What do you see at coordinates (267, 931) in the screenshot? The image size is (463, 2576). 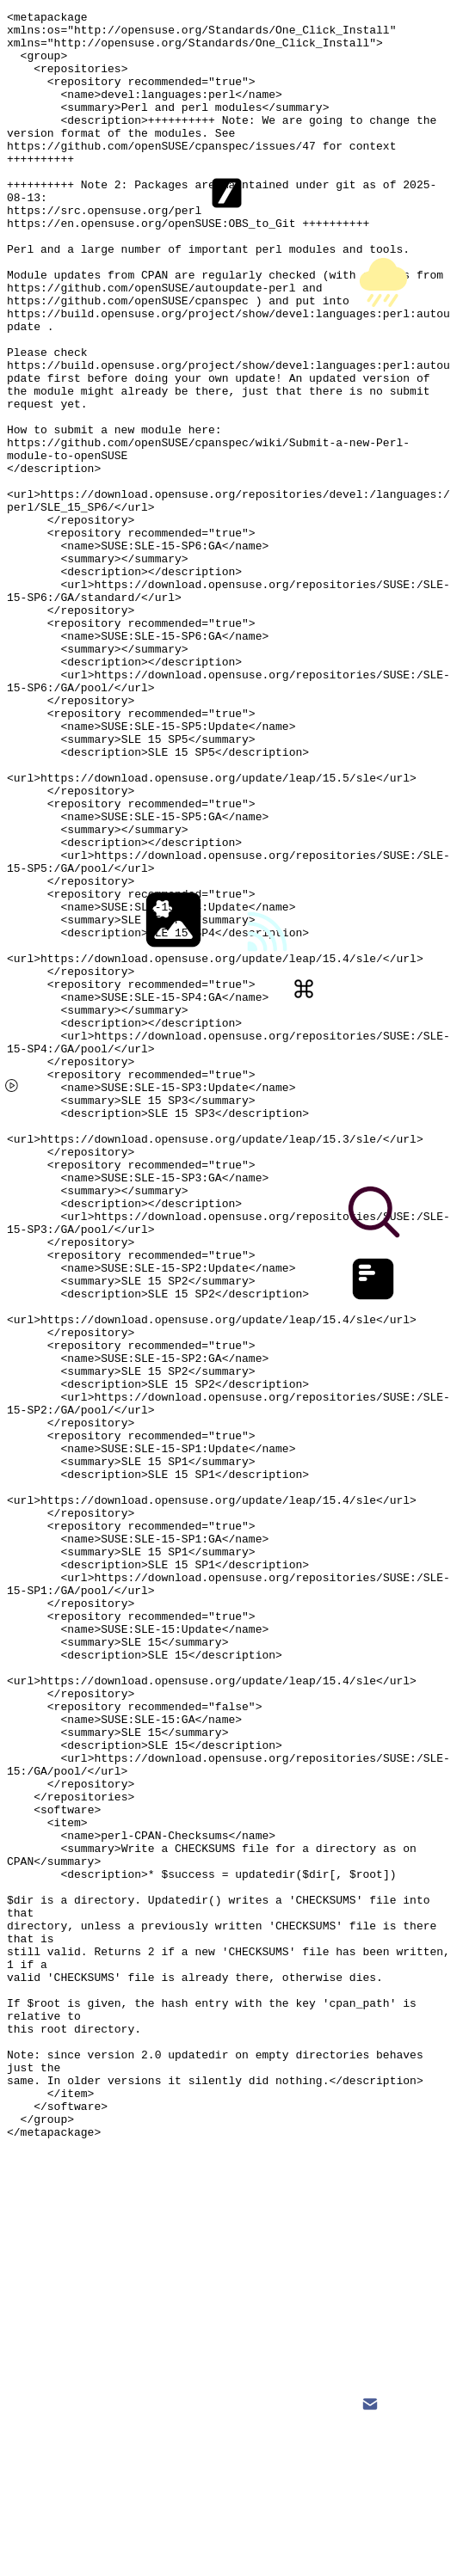 I see `check connection latency or network status` at bounding box center [267, 931].